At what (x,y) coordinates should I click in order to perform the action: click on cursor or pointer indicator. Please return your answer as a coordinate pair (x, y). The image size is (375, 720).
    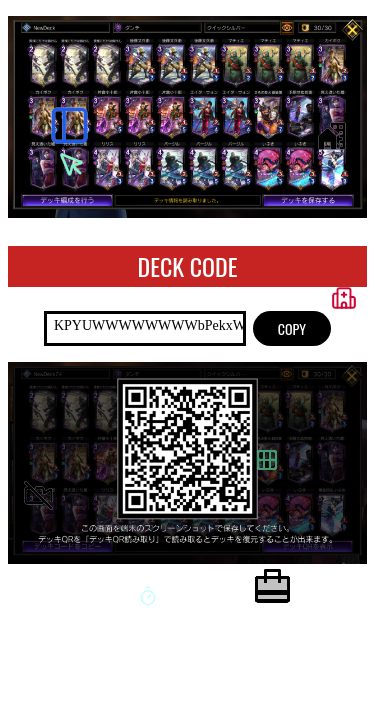
    Looking at the image, I should click on (72, 165).